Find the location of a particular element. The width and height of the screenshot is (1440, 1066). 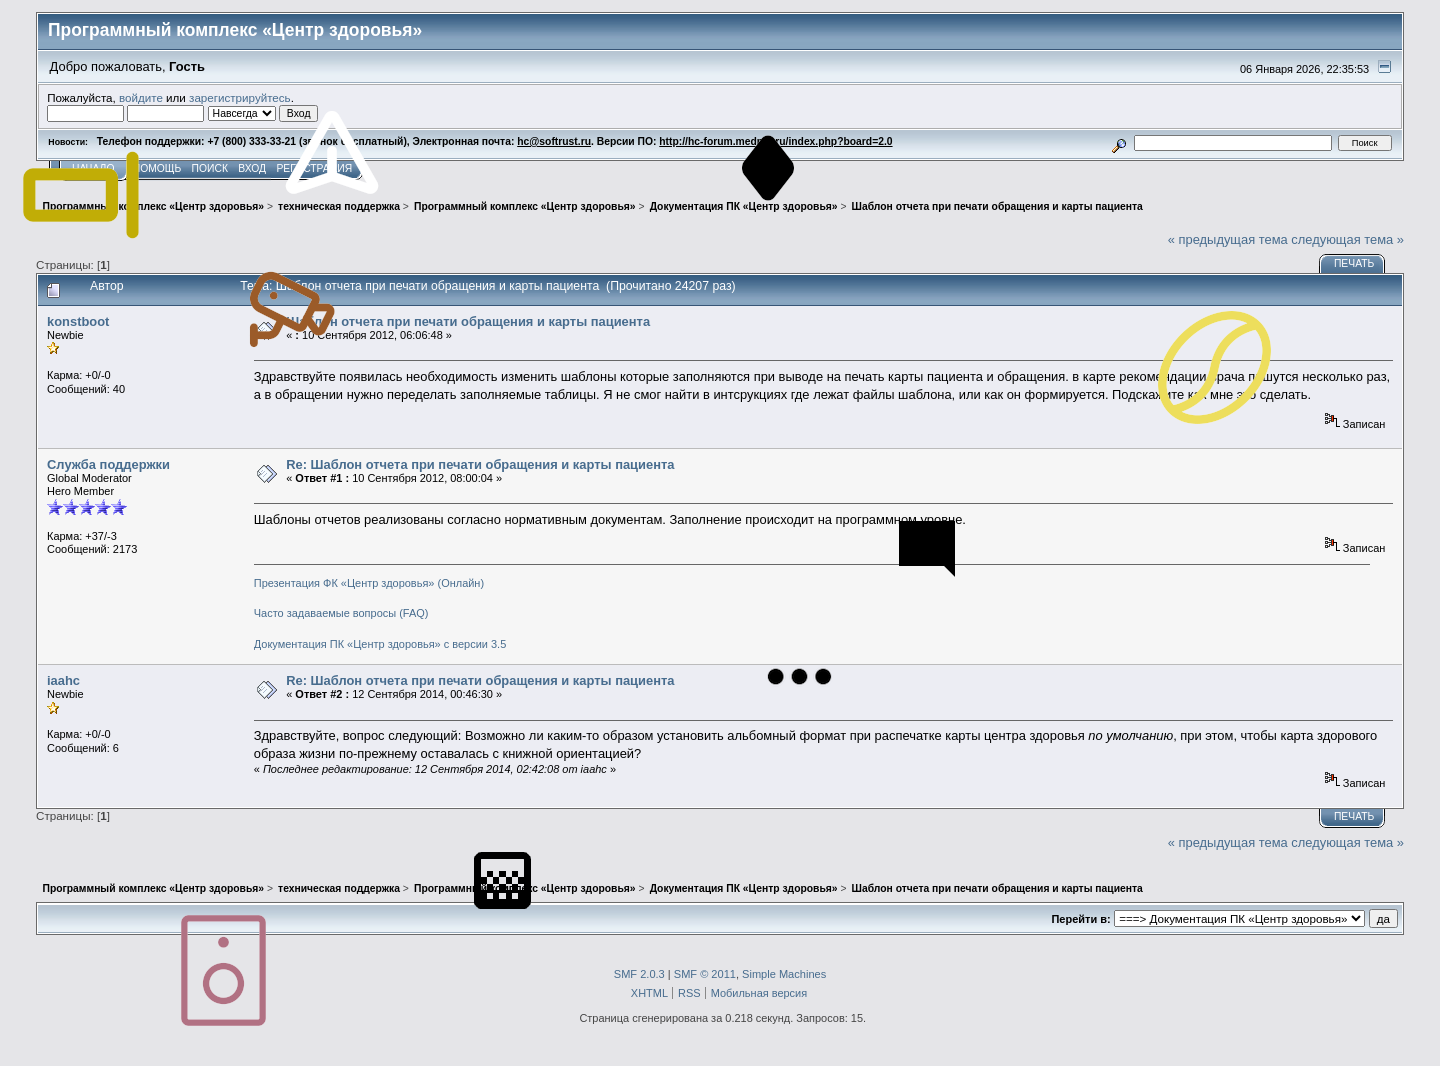

browse coffee shops or cafés nearby is located at coordinates (1214, 367).